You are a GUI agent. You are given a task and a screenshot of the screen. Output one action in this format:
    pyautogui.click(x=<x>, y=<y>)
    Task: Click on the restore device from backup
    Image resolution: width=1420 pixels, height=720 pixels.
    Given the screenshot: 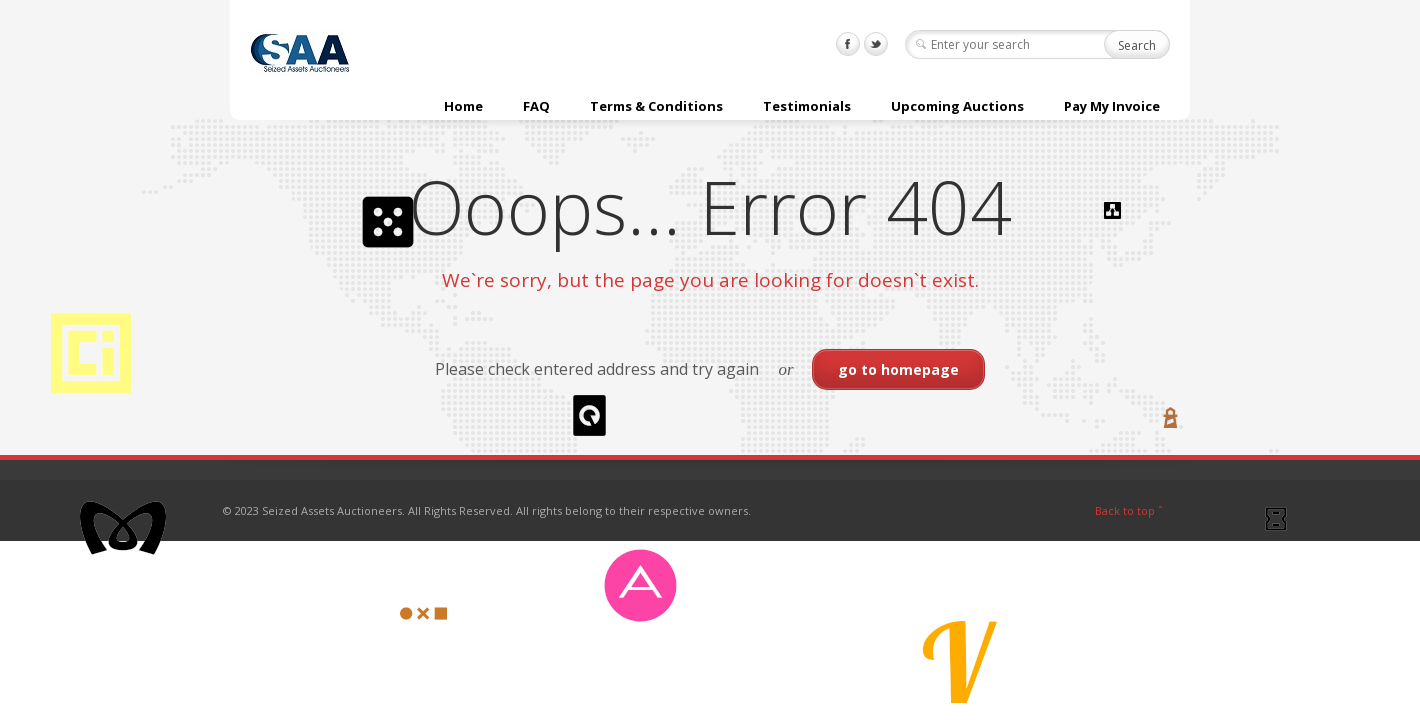 What is the action you would take?
    pyautogui.click(x=589, y=415)
    